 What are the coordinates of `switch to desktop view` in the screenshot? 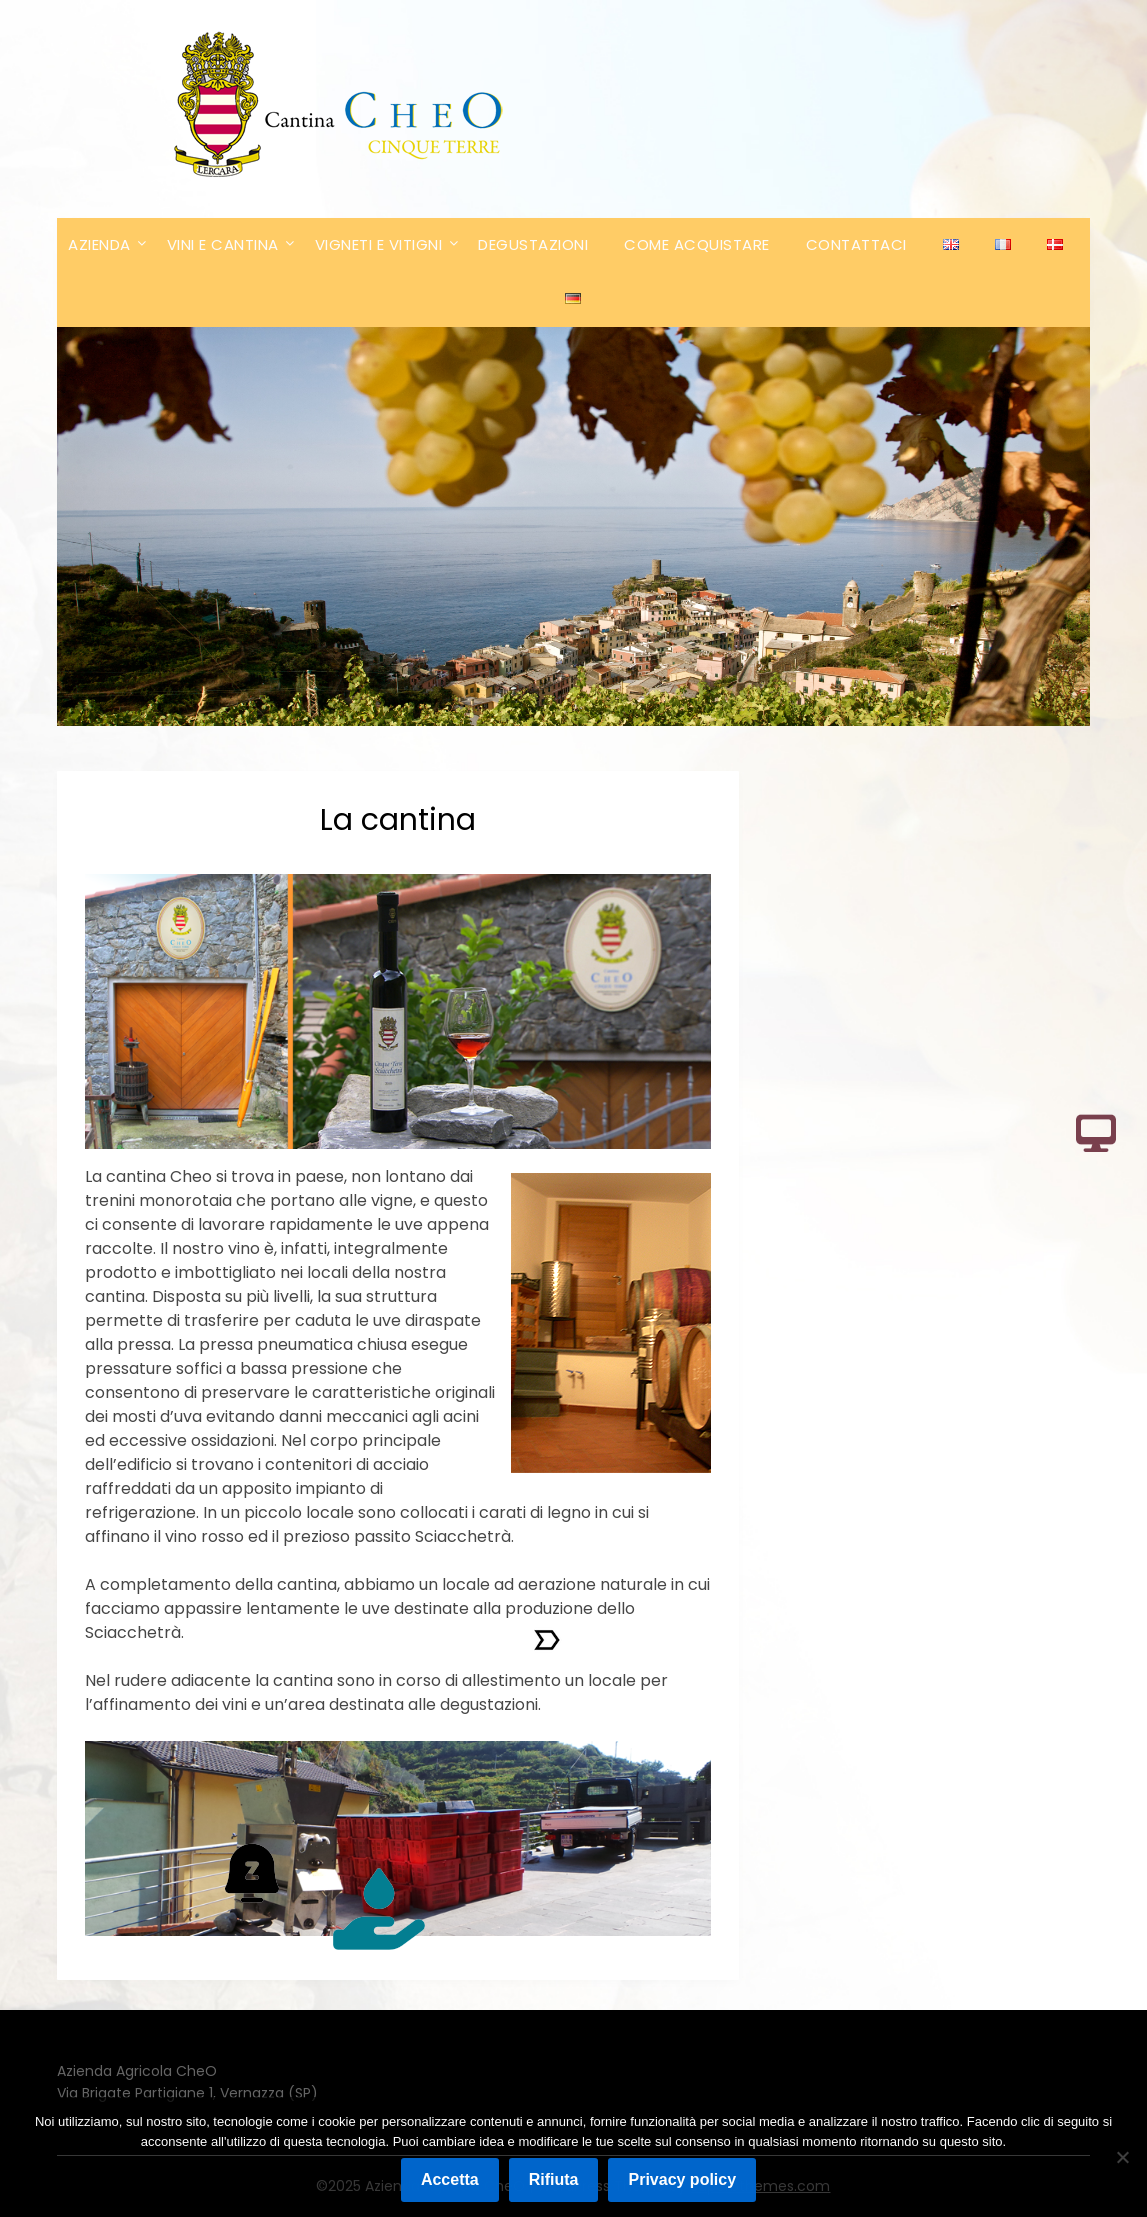 It's located at (1096, 1132).